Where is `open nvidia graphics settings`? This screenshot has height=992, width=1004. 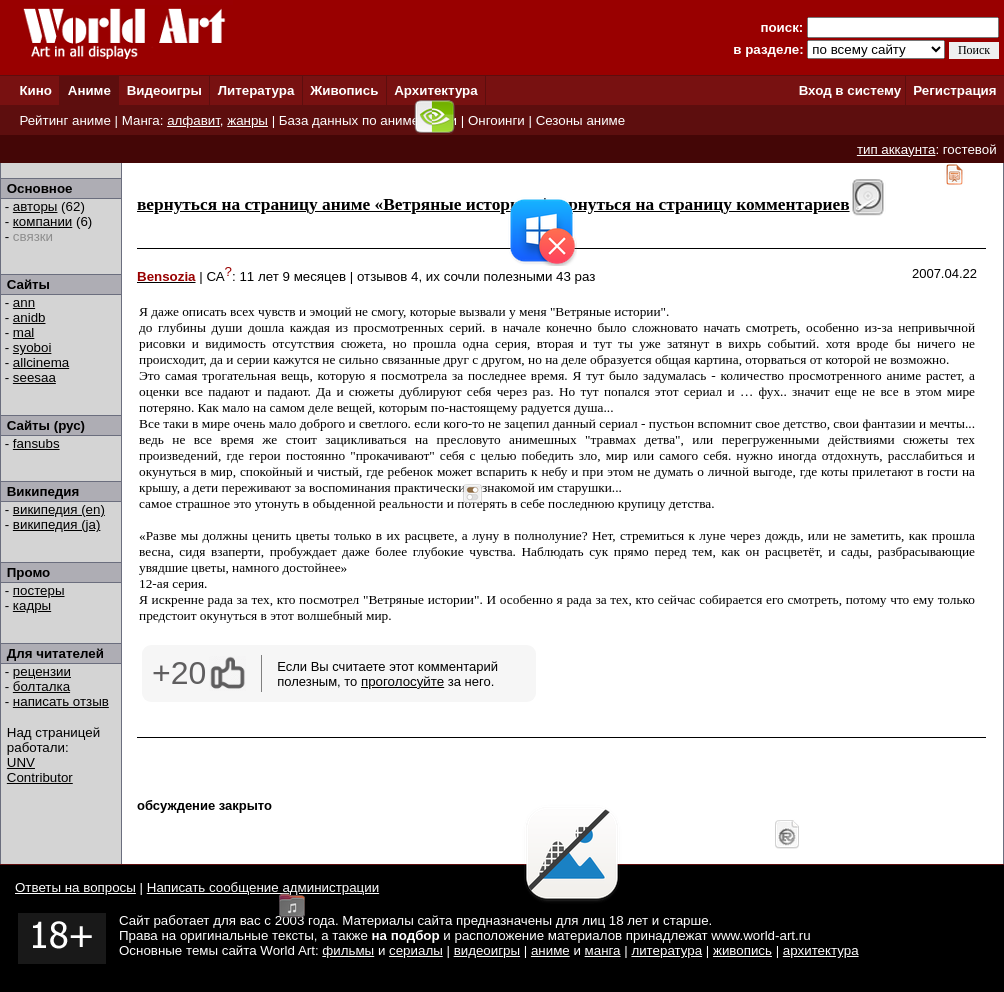
open nvidia graphics settings is located at coordinates (434, 116).